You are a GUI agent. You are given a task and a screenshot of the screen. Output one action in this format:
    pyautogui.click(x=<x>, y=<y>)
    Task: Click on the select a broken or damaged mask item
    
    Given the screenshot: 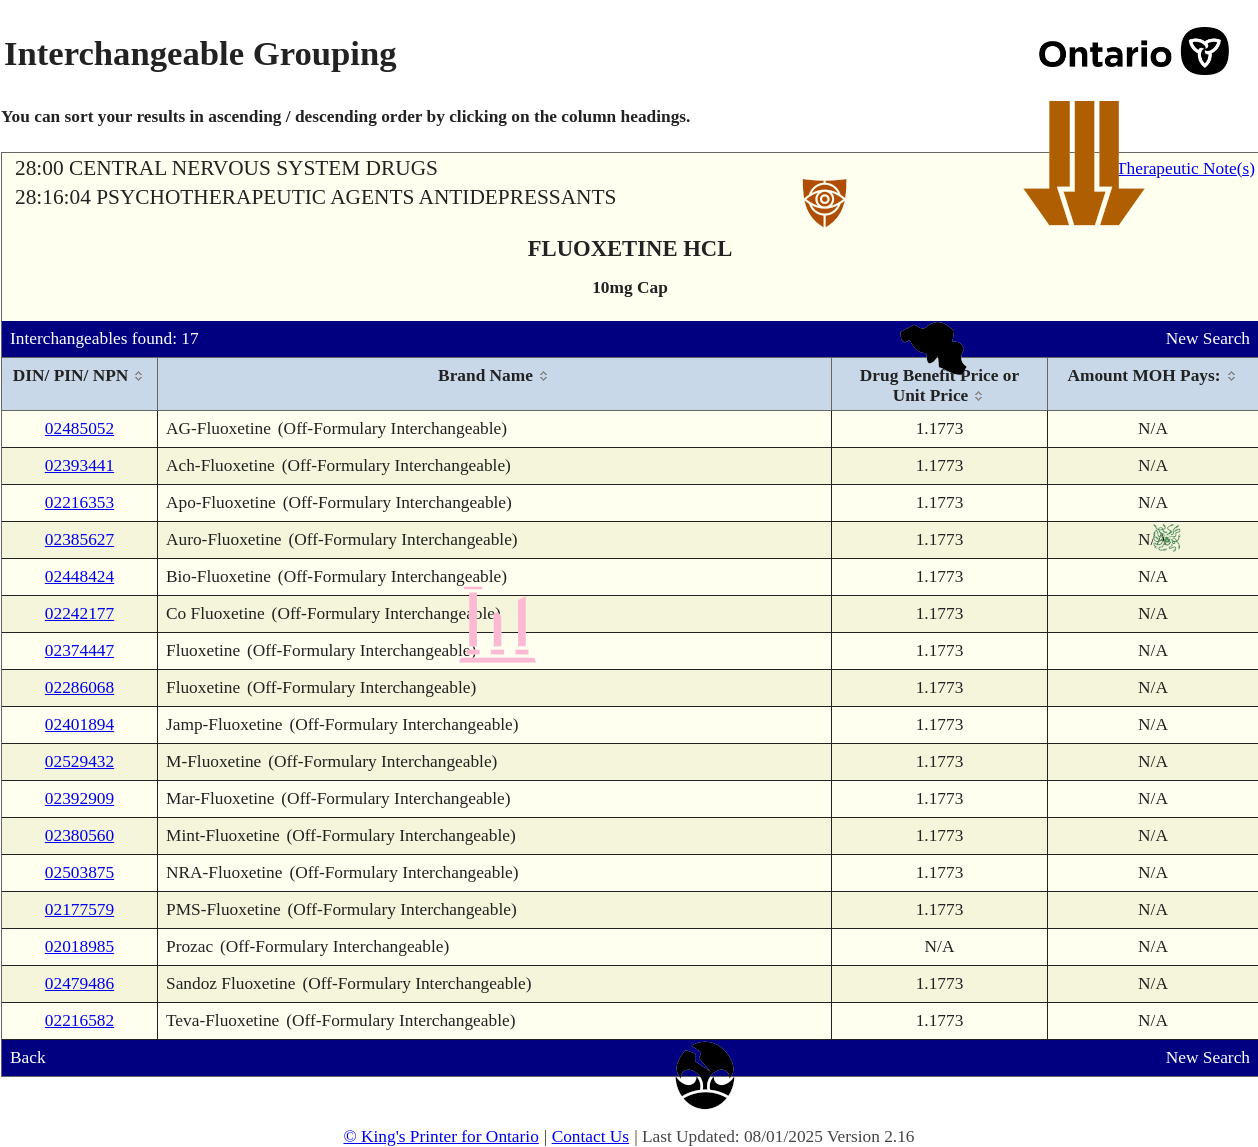 What is the action you would take?
    pyautogui.click(x=705, y=1075)
    